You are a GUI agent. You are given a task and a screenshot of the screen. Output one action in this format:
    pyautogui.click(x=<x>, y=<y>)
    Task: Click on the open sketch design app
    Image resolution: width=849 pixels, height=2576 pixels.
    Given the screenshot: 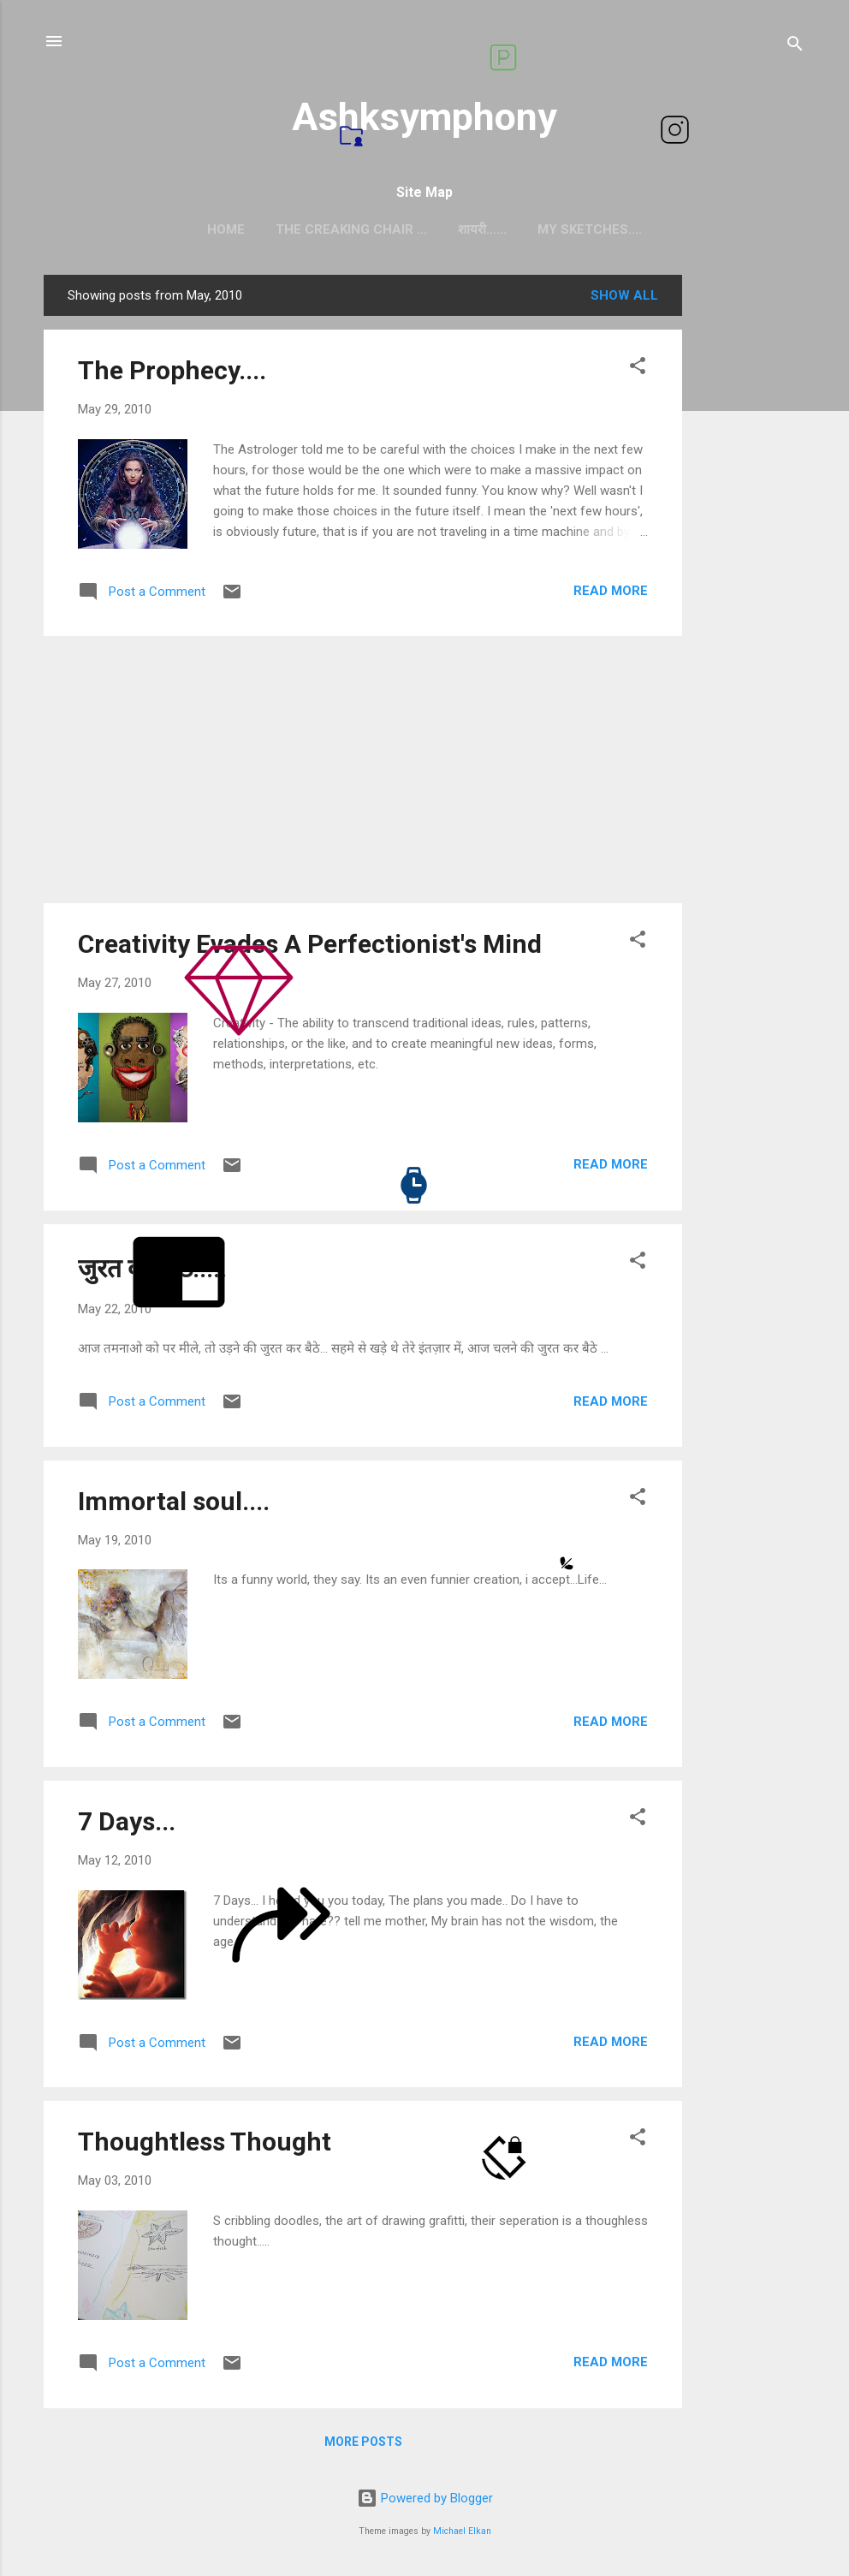 What is the action you would take?
    pyautogui.click(x=239, y=989)
    